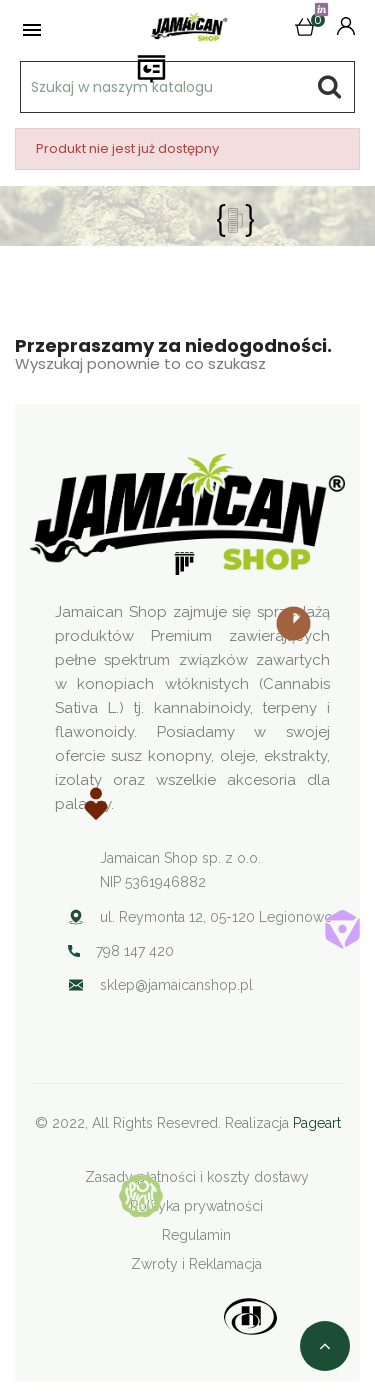 Image resolution: width=375 pixels, height=1396 pixels. I want to click on hilton hotels and resorts logo, so click(250, 1316).